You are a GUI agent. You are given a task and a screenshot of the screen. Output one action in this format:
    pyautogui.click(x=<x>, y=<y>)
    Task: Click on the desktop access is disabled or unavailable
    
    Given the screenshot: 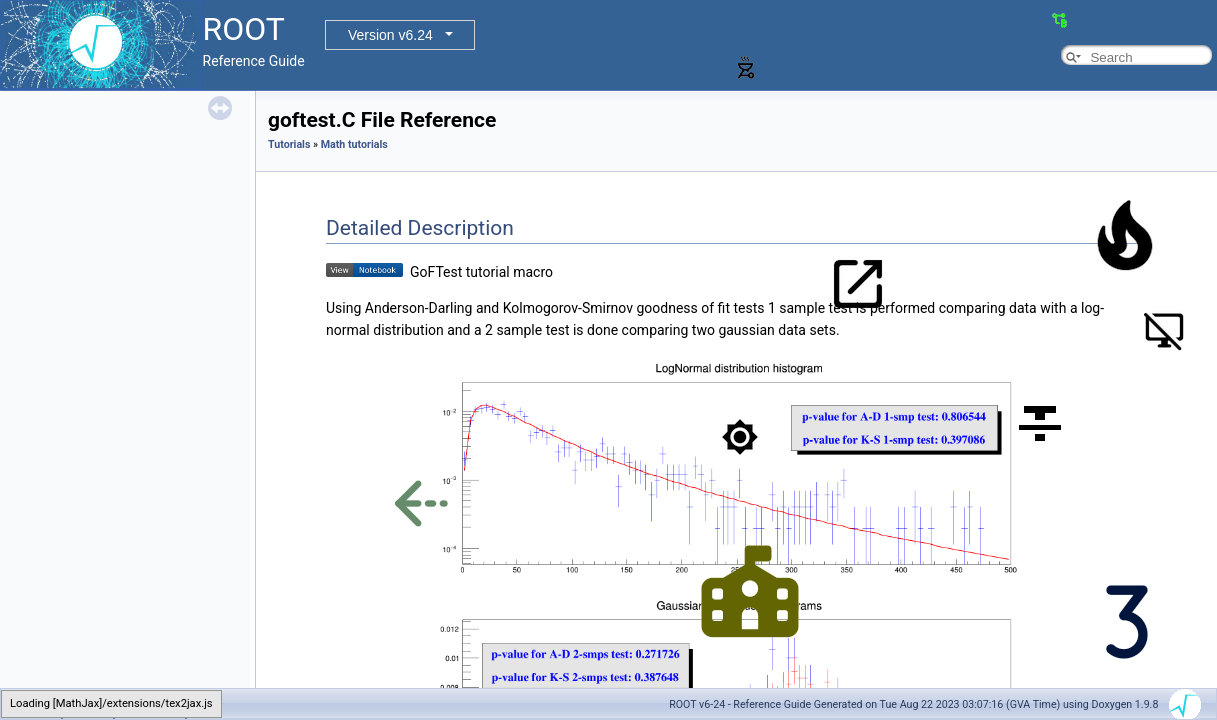 What is the action you would take?
    pyautogui.click(x=1164, y=330)
    